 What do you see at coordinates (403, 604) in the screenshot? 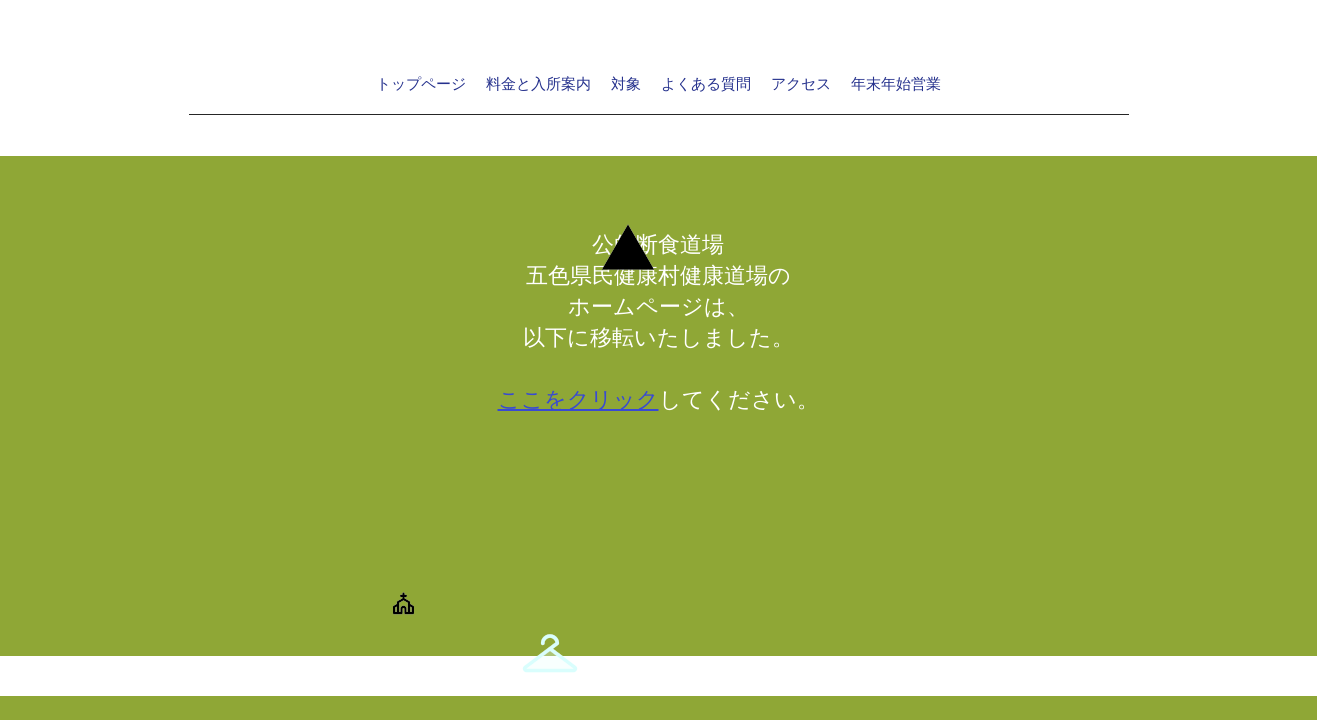
I see `view nearby churches or places of worship` at bounding box center [403, 604].